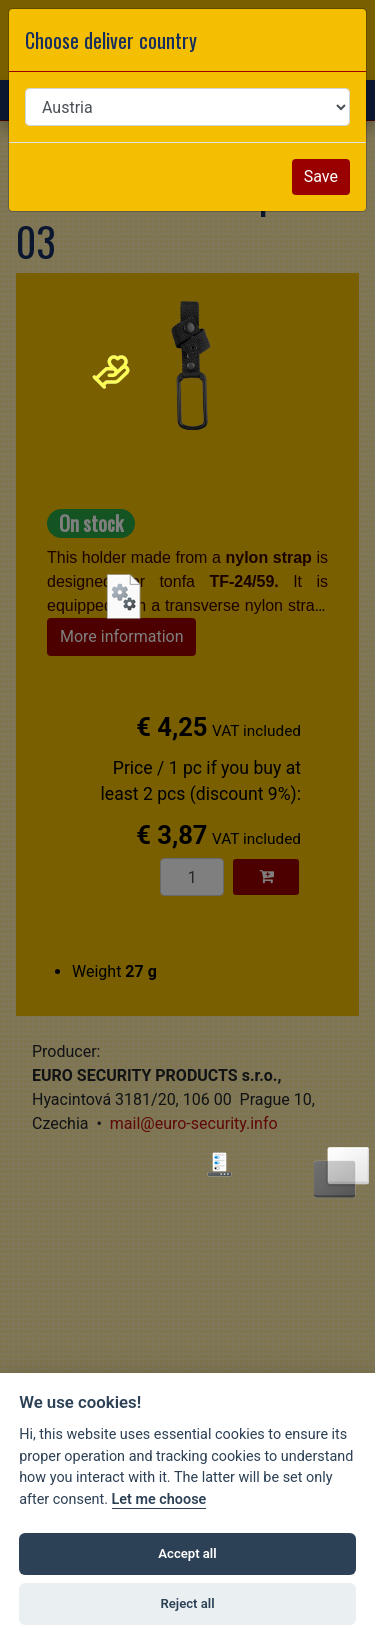  I want to click on access settings or preferences, so click(219, 1164).